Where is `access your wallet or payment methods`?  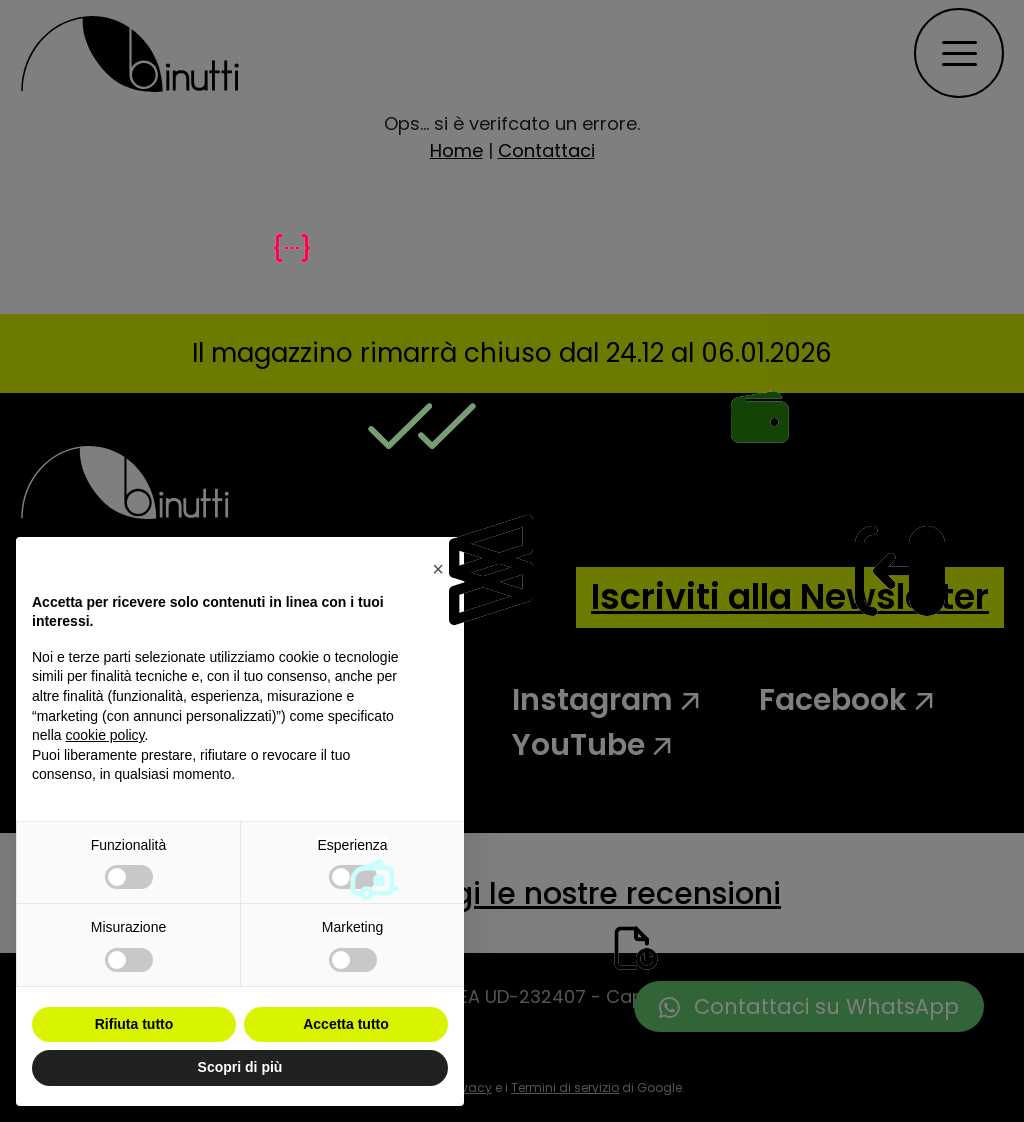 access your wallet or payment methods is located at coordinates (760, 418).